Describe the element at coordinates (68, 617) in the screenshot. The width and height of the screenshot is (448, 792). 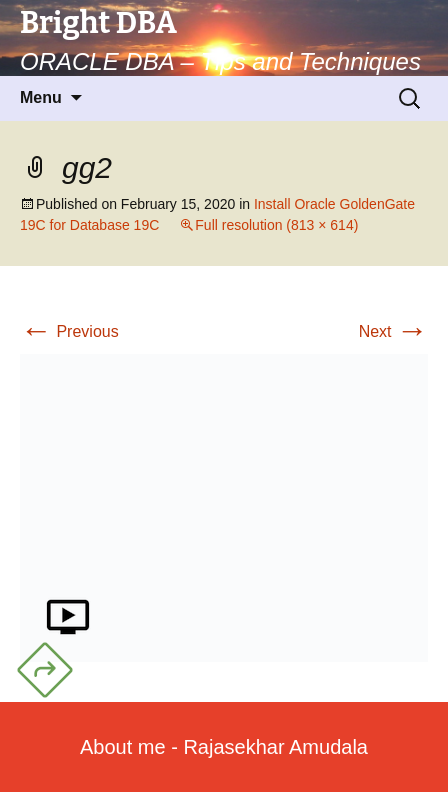
I see `access on-demand video content` at that location.